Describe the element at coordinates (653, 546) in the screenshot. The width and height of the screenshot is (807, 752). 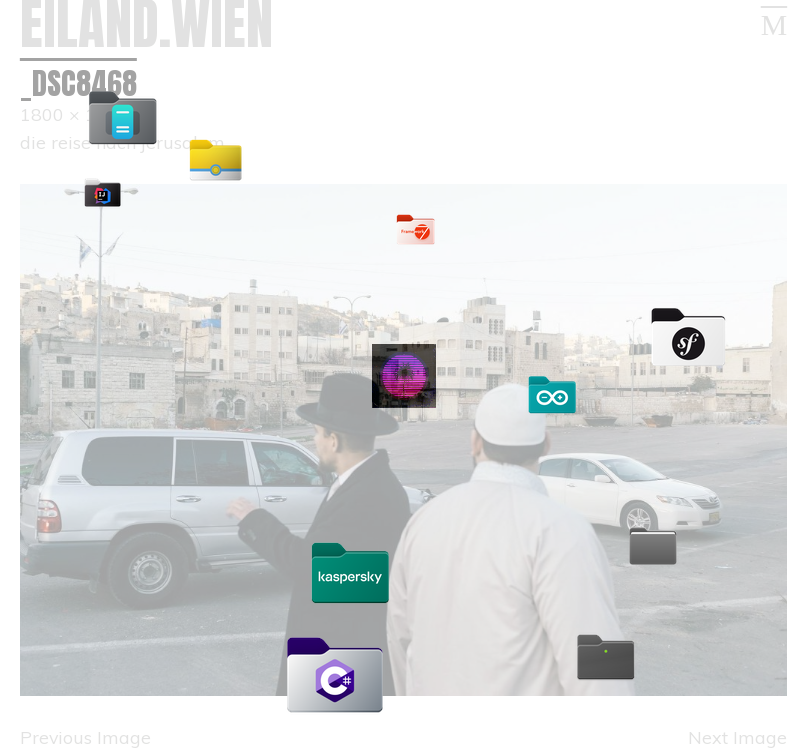
I see `open folder to view contents` at that location.